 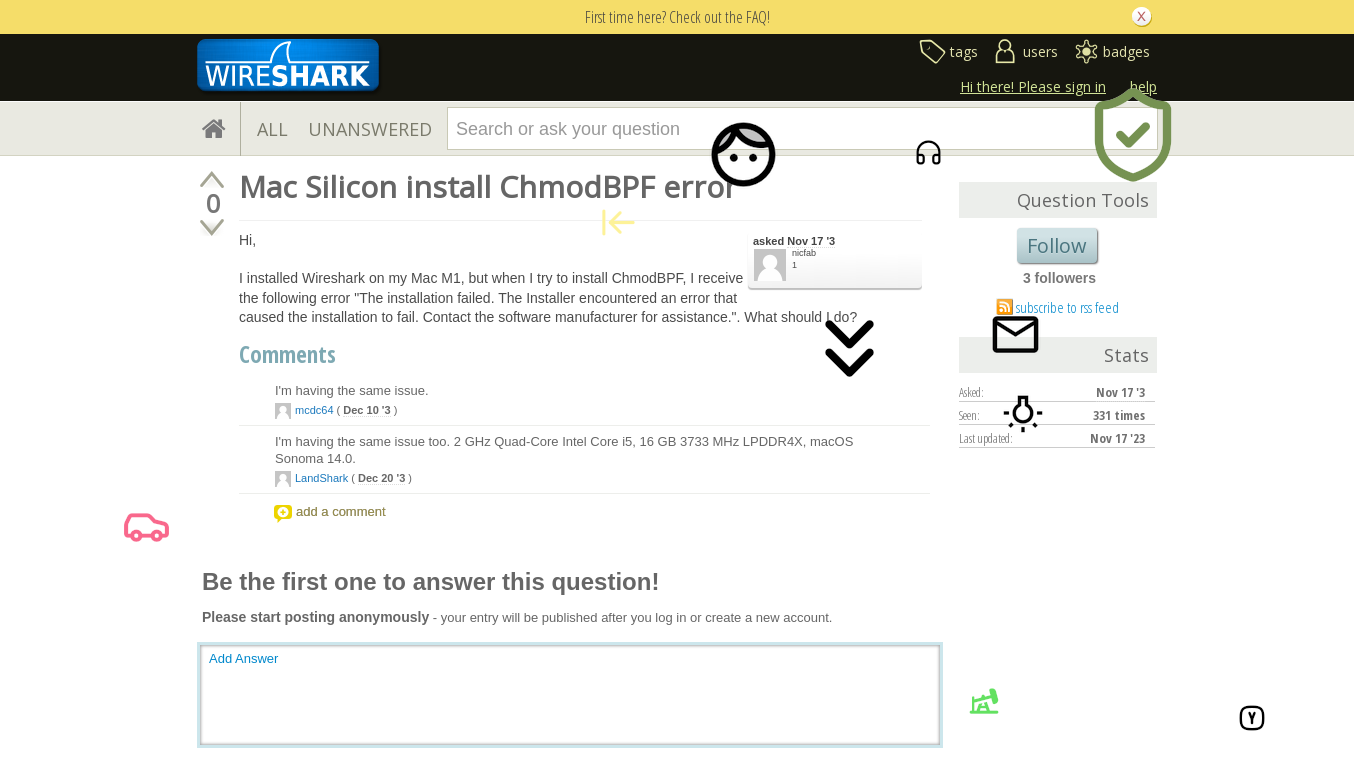 I want to click on indicates verified security or protection status, so click(x=1133, y=135).